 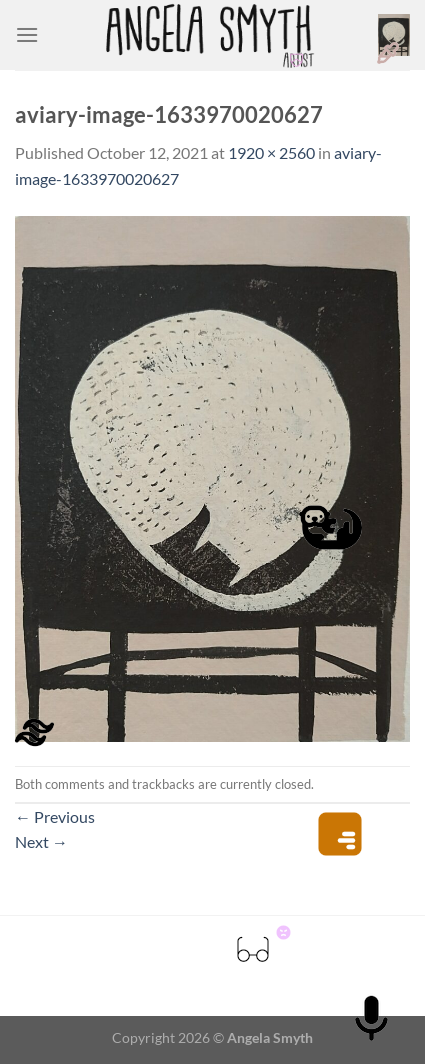 I want to click on align content to bottom-right of container, so click(x=340, y=834).